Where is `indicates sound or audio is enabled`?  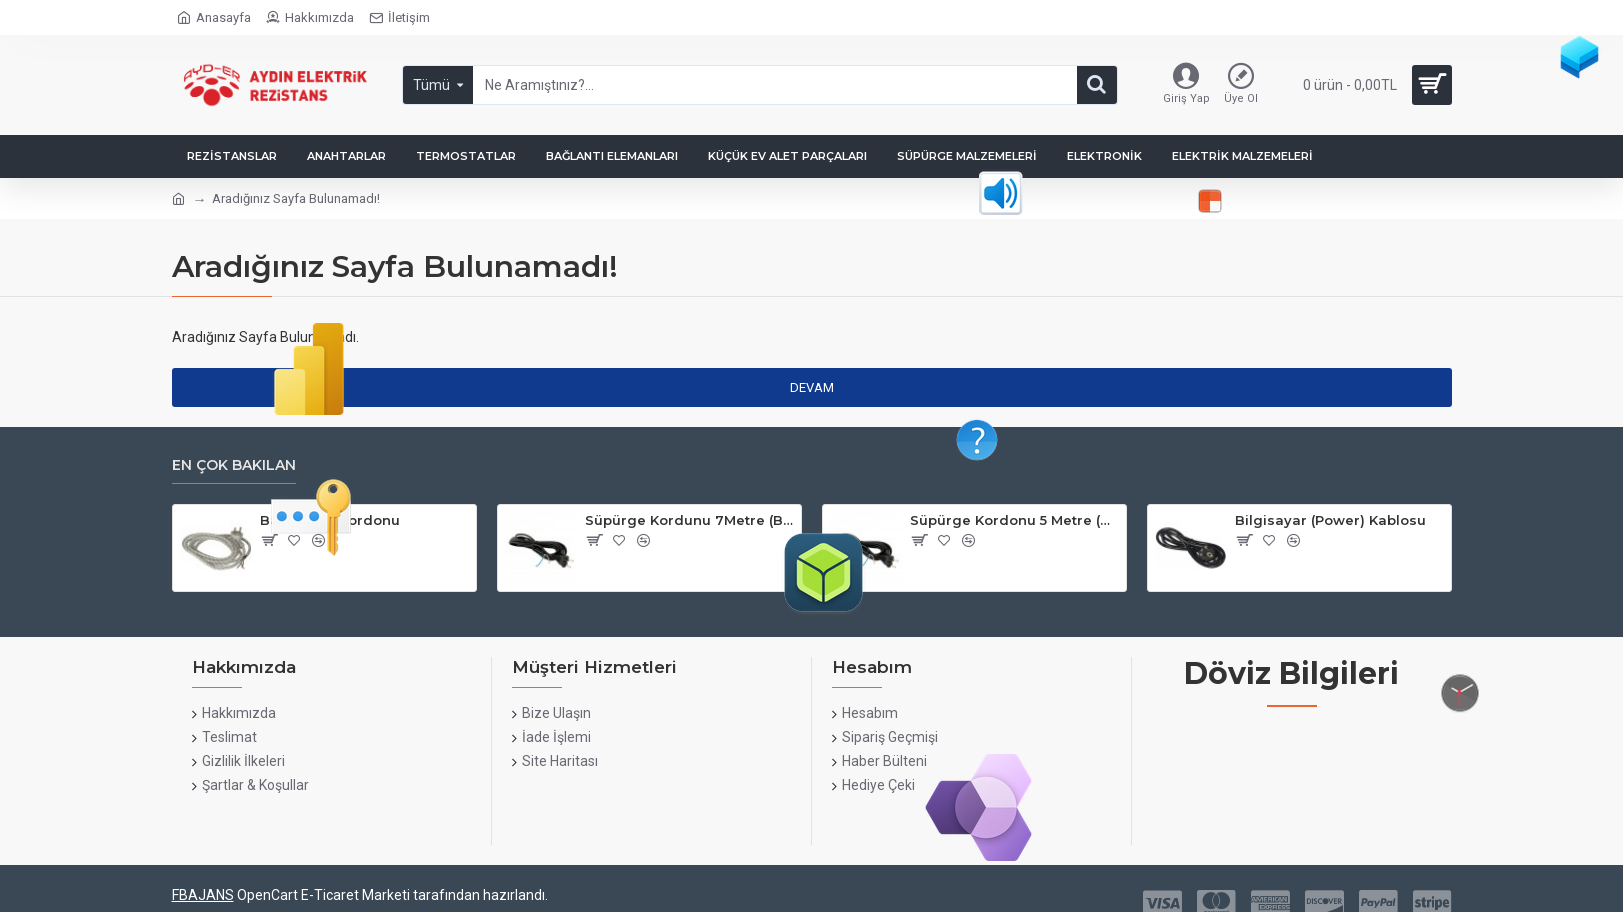 indicates sound or audio is enabled is located at coordinates (1034, 159).